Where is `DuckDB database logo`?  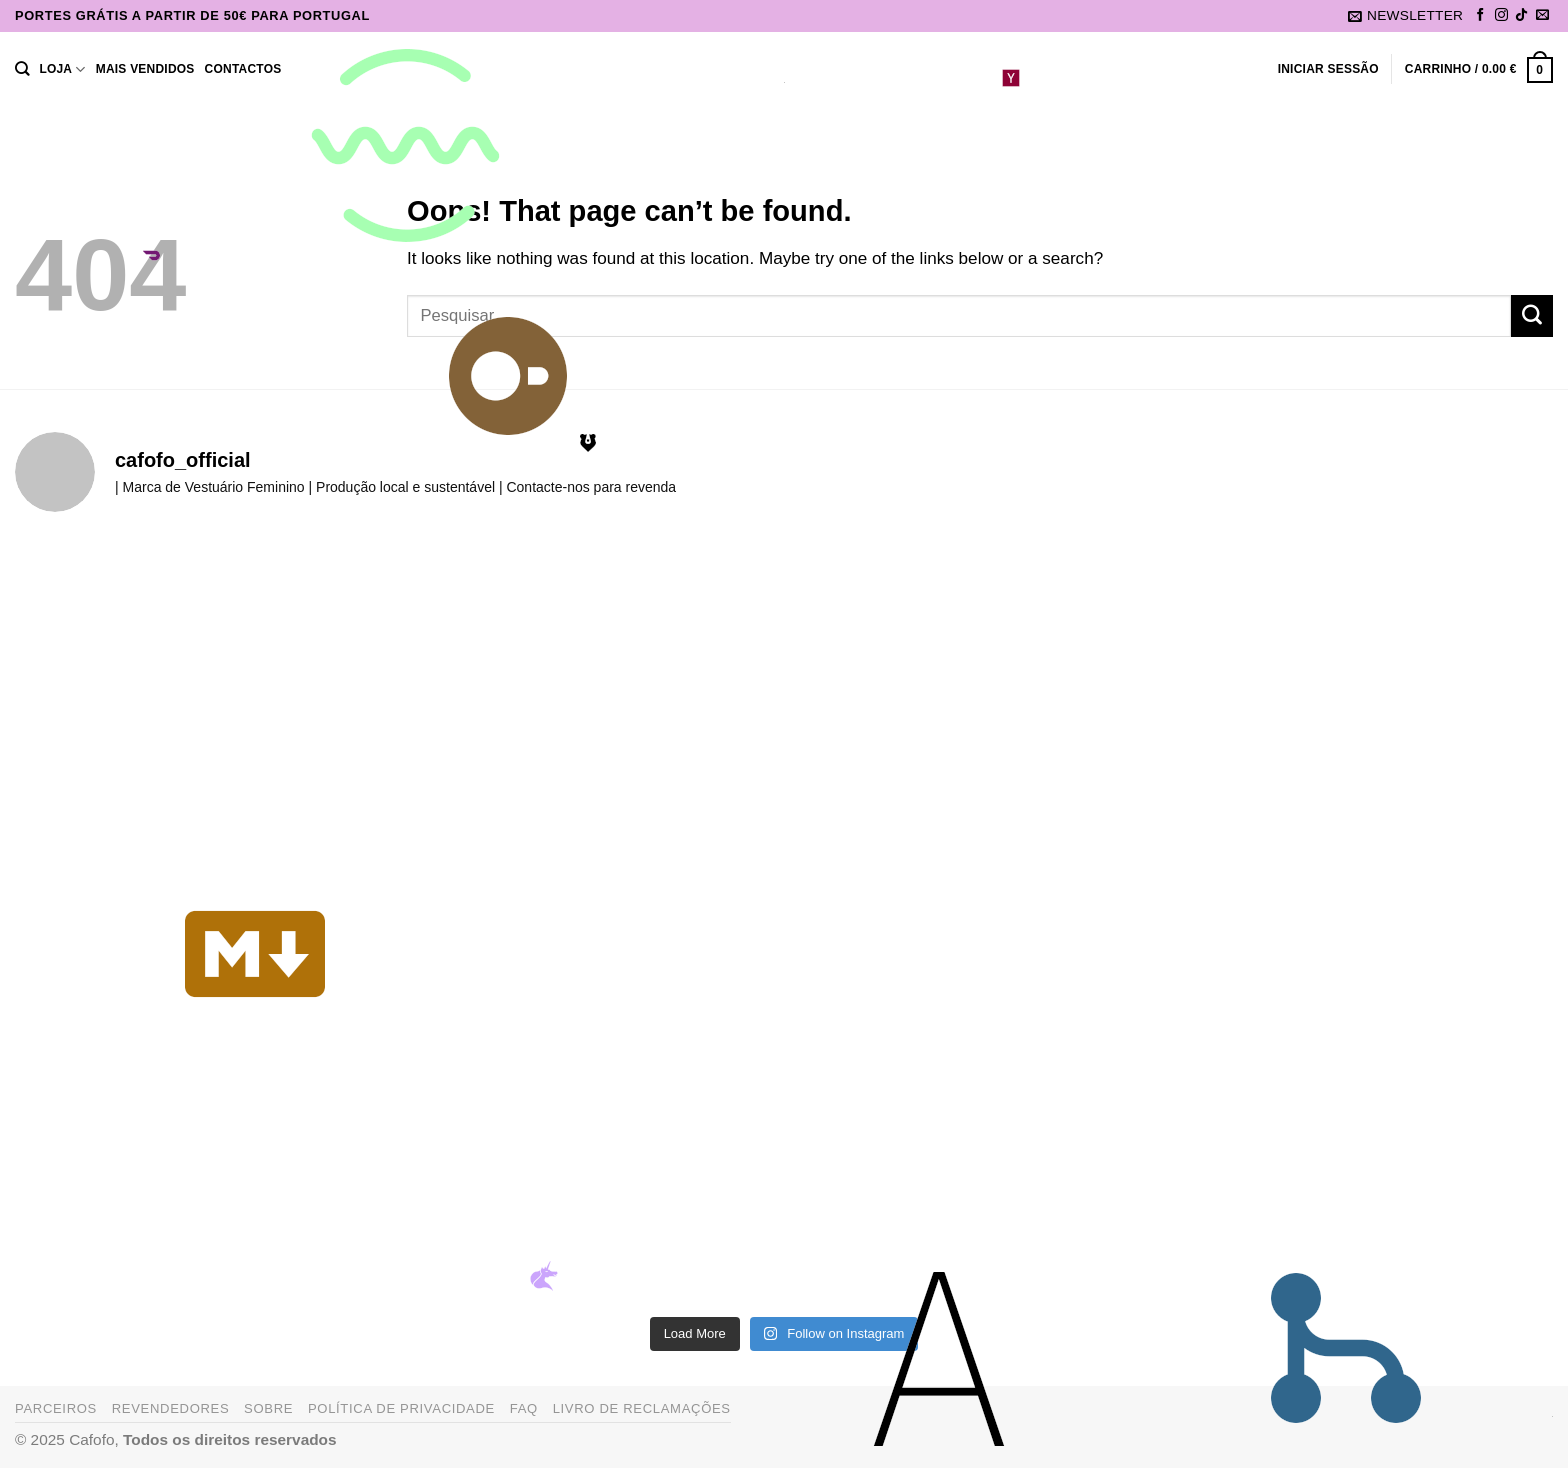 DuckDB database logo is located at coordinates (508, 376).